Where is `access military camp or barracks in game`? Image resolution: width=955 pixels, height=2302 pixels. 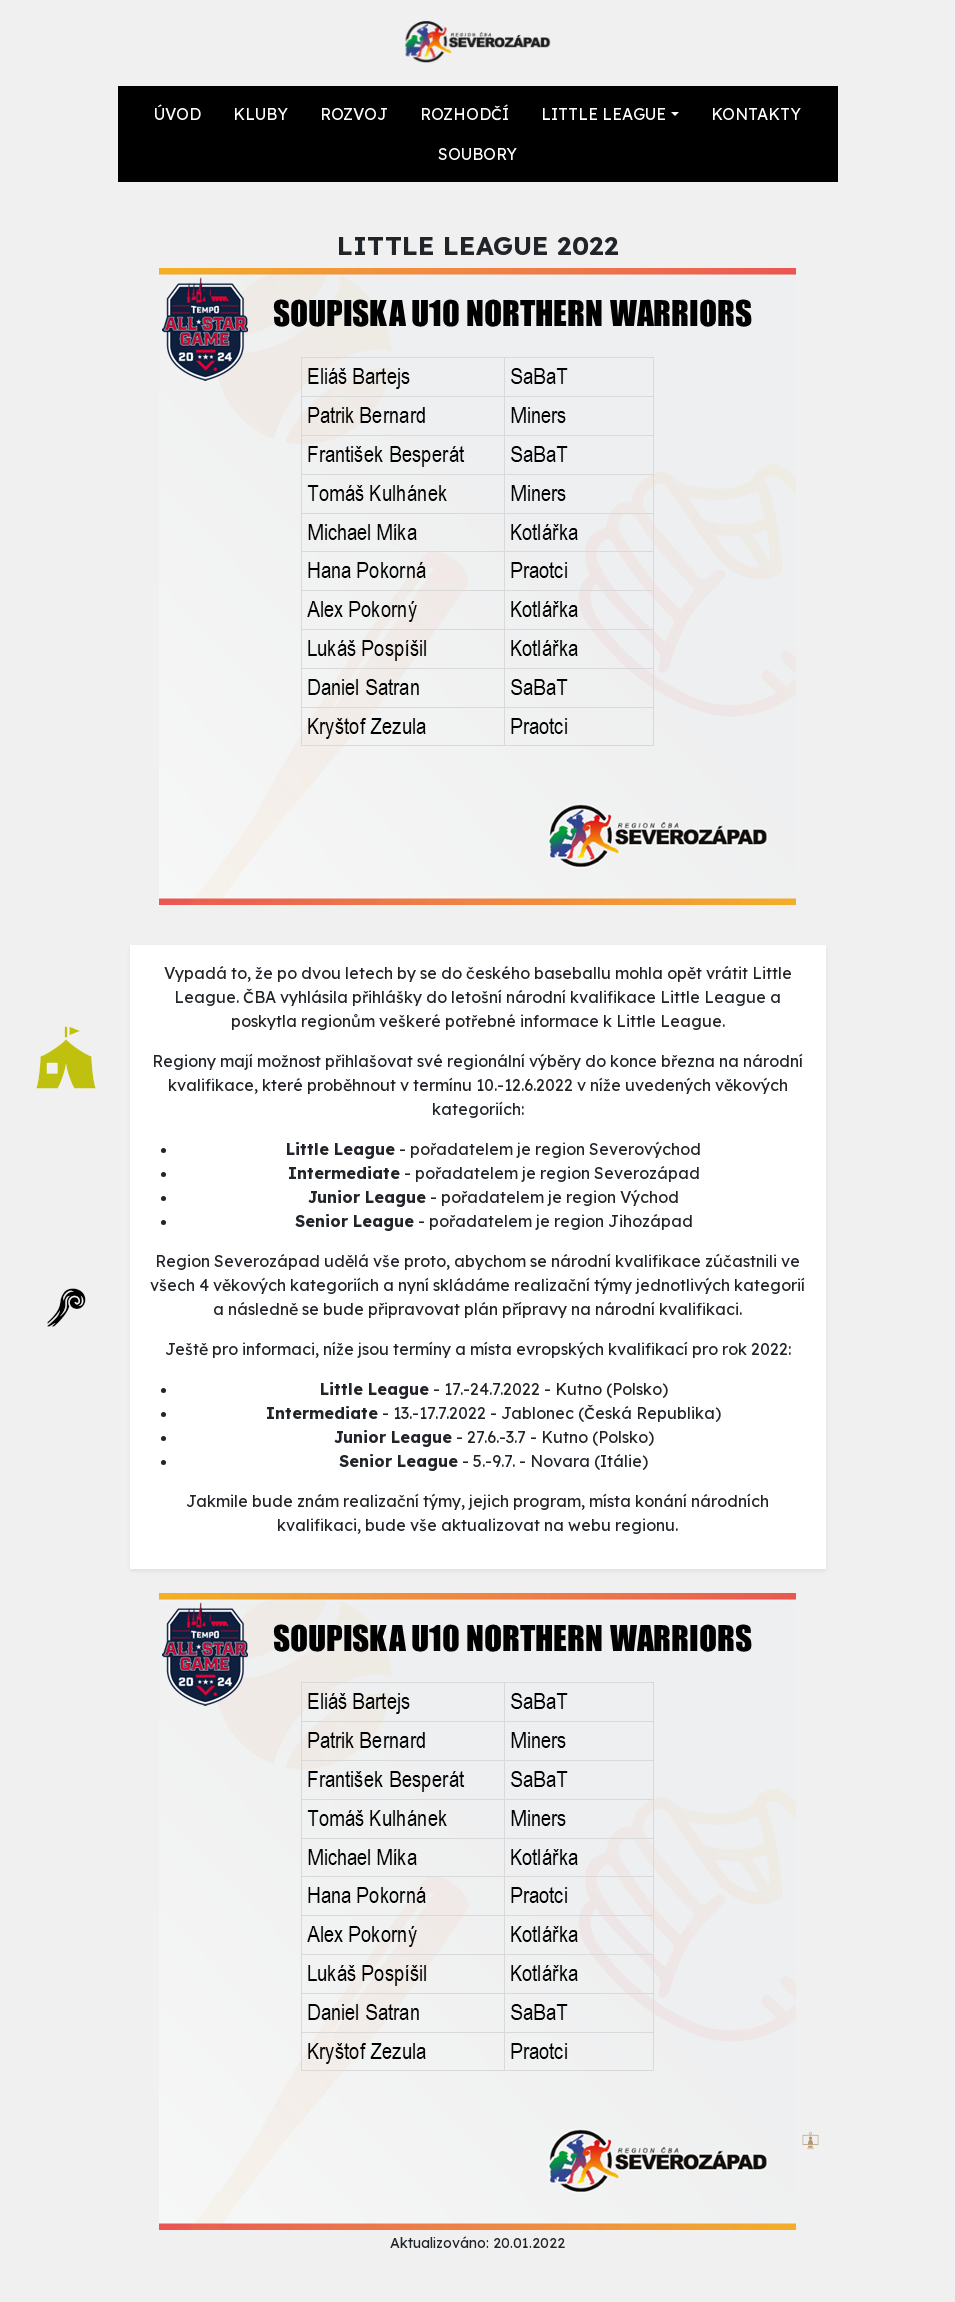 access military camp or barracks in game is located at coordinates (66, 1057).